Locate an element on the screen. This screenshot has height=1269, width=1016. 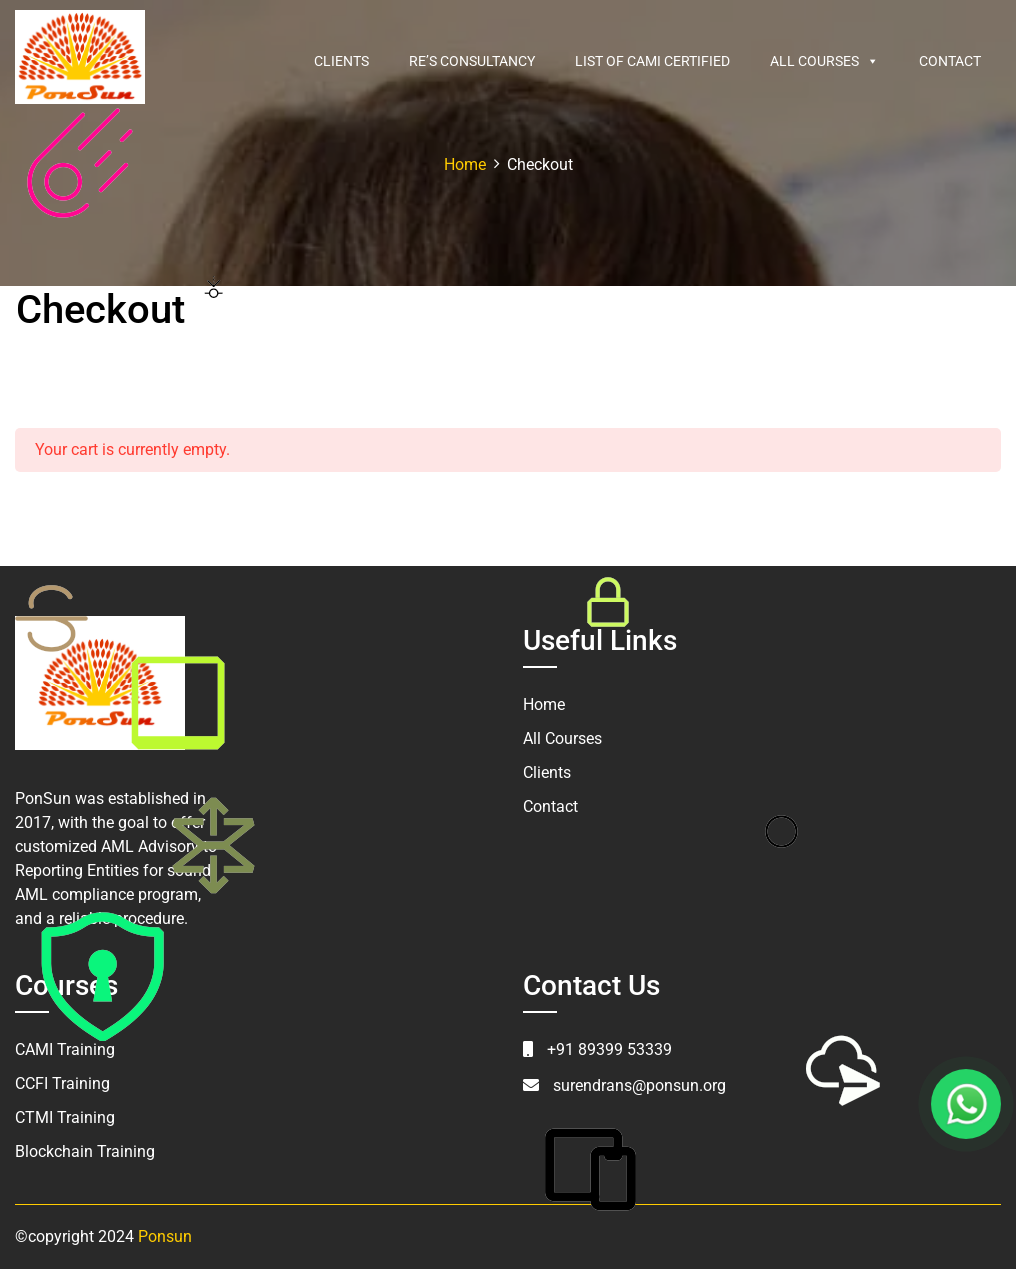
indicates a trending or viral item is located at coordinates (80, 165).